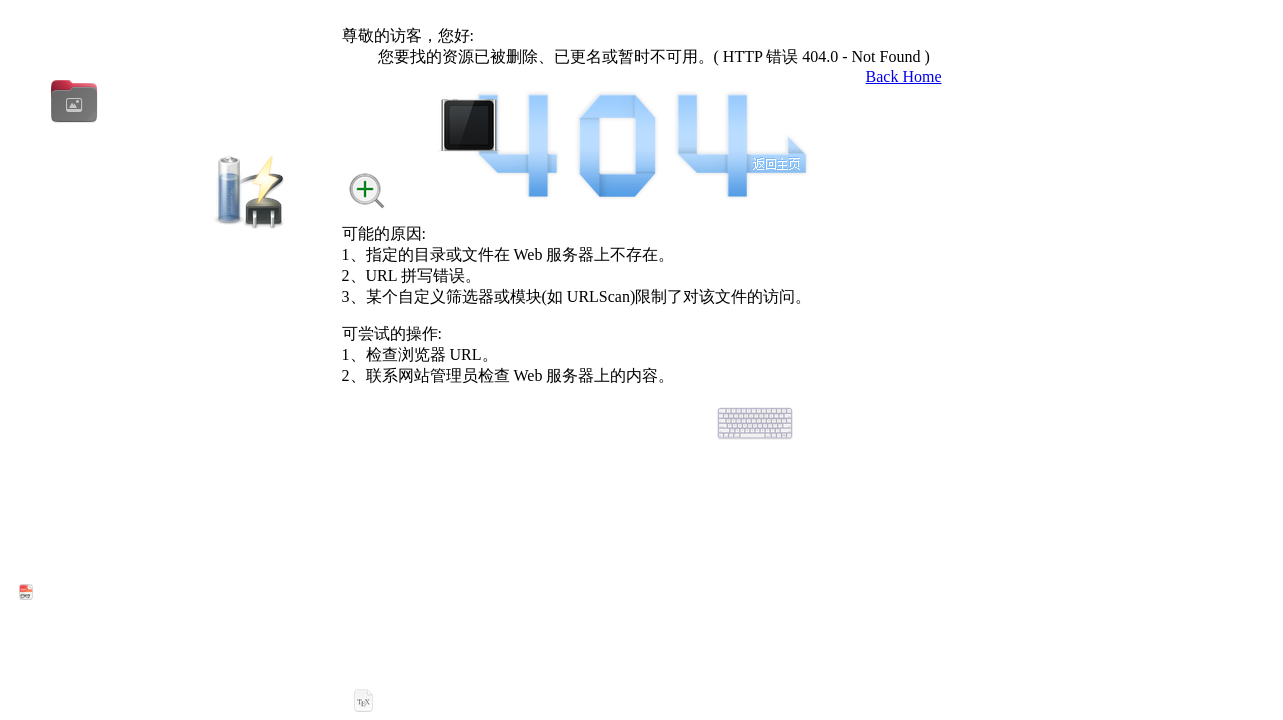 Image resolution: width=1283 pixels, height=720 pixels. I want to click on zoom in on content or image, so click(367, 191).